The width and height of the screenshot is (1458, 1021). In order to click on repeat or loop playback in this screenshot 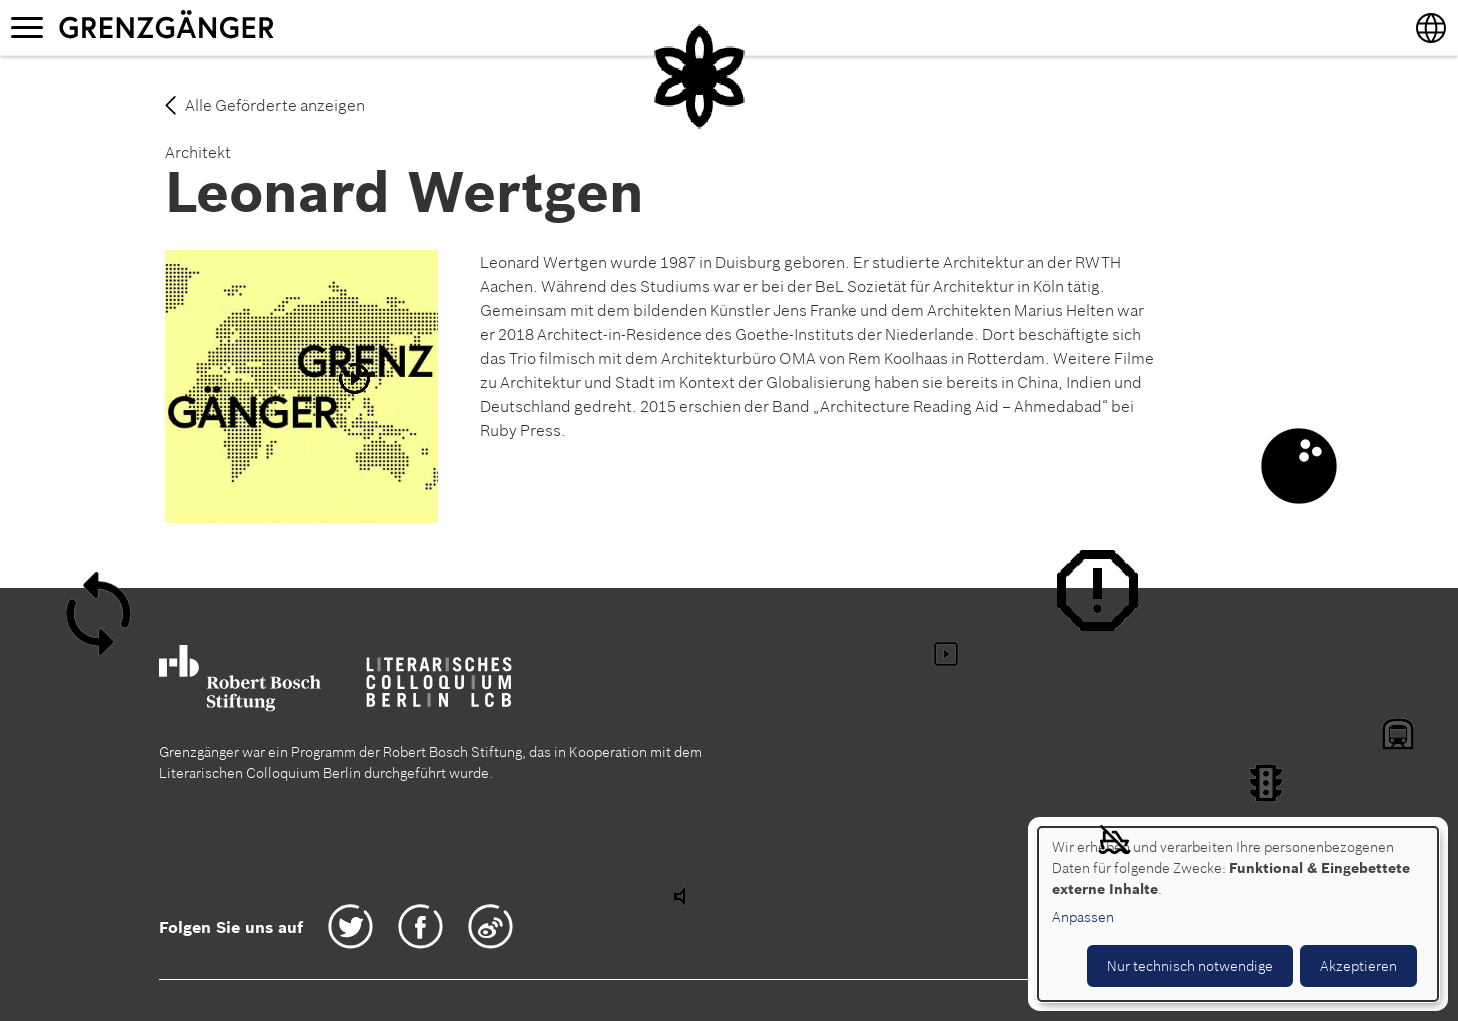, I will do `click(98, 613)`.